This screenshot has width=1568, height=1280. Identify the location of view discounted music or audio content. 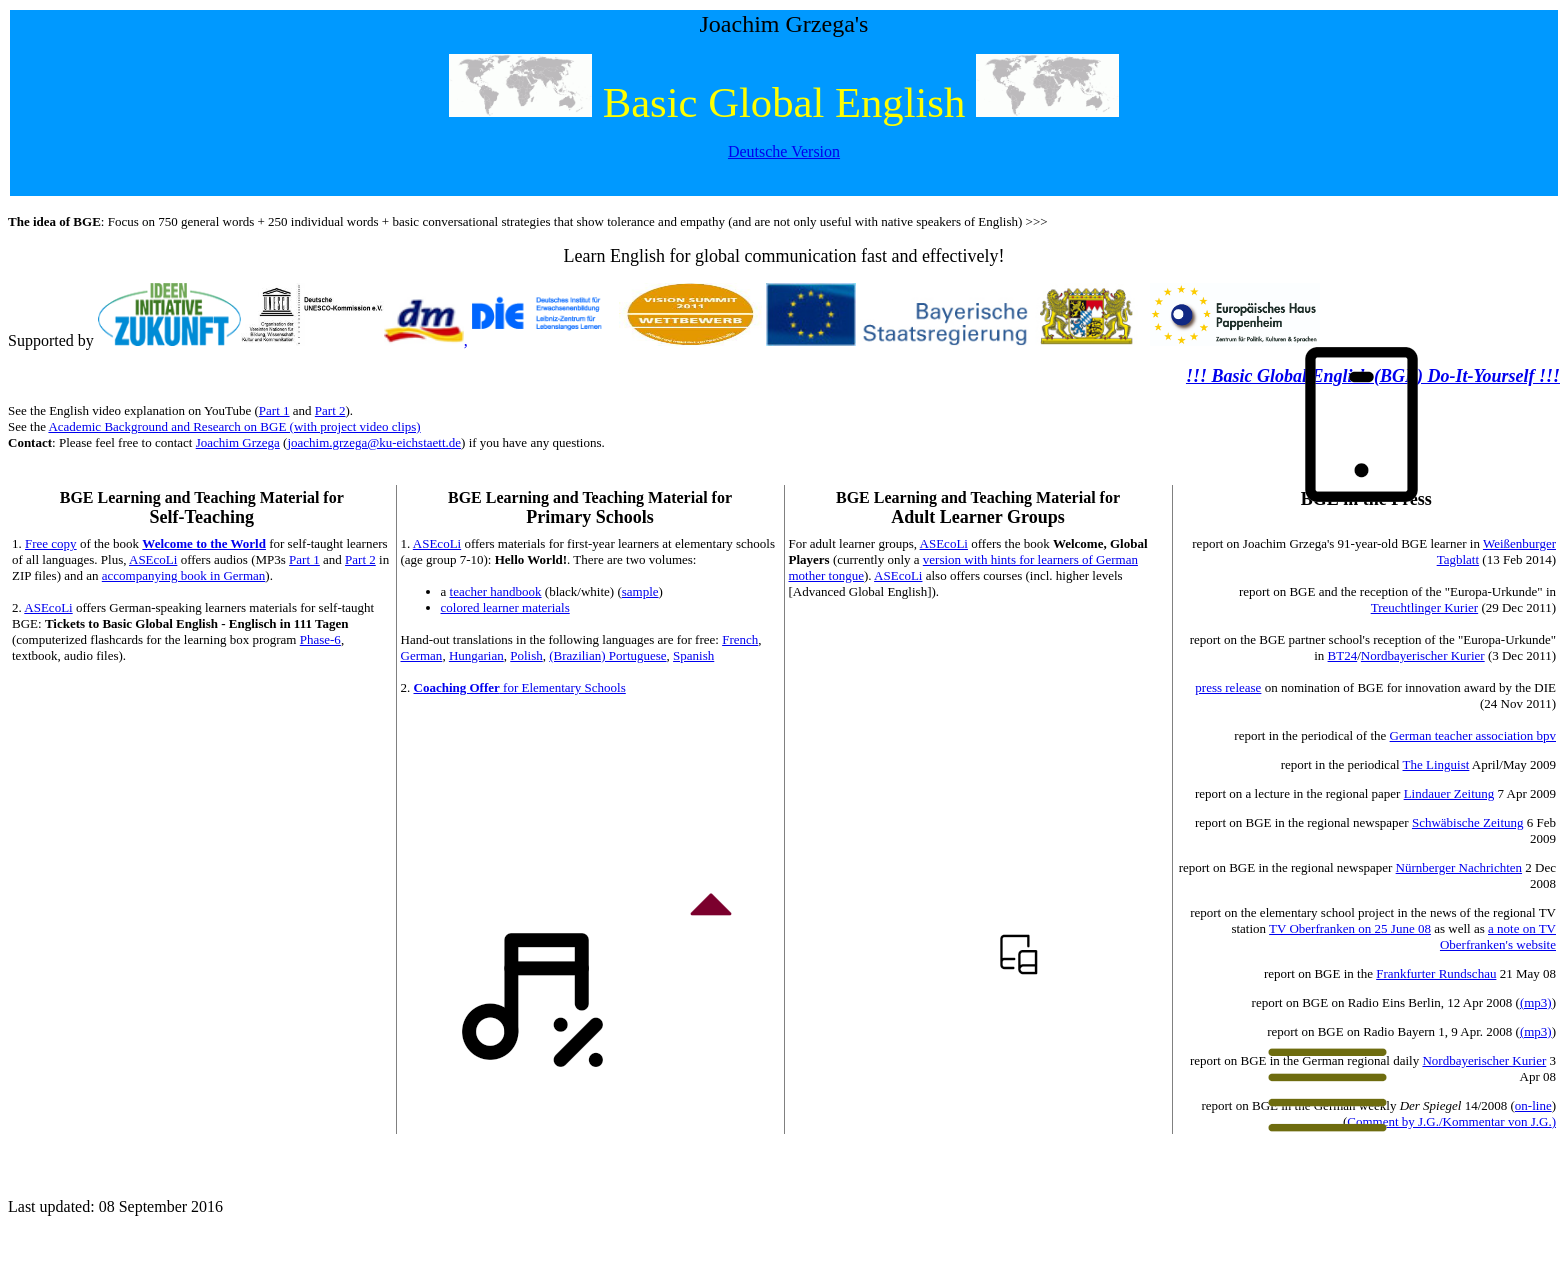
(532, 996).